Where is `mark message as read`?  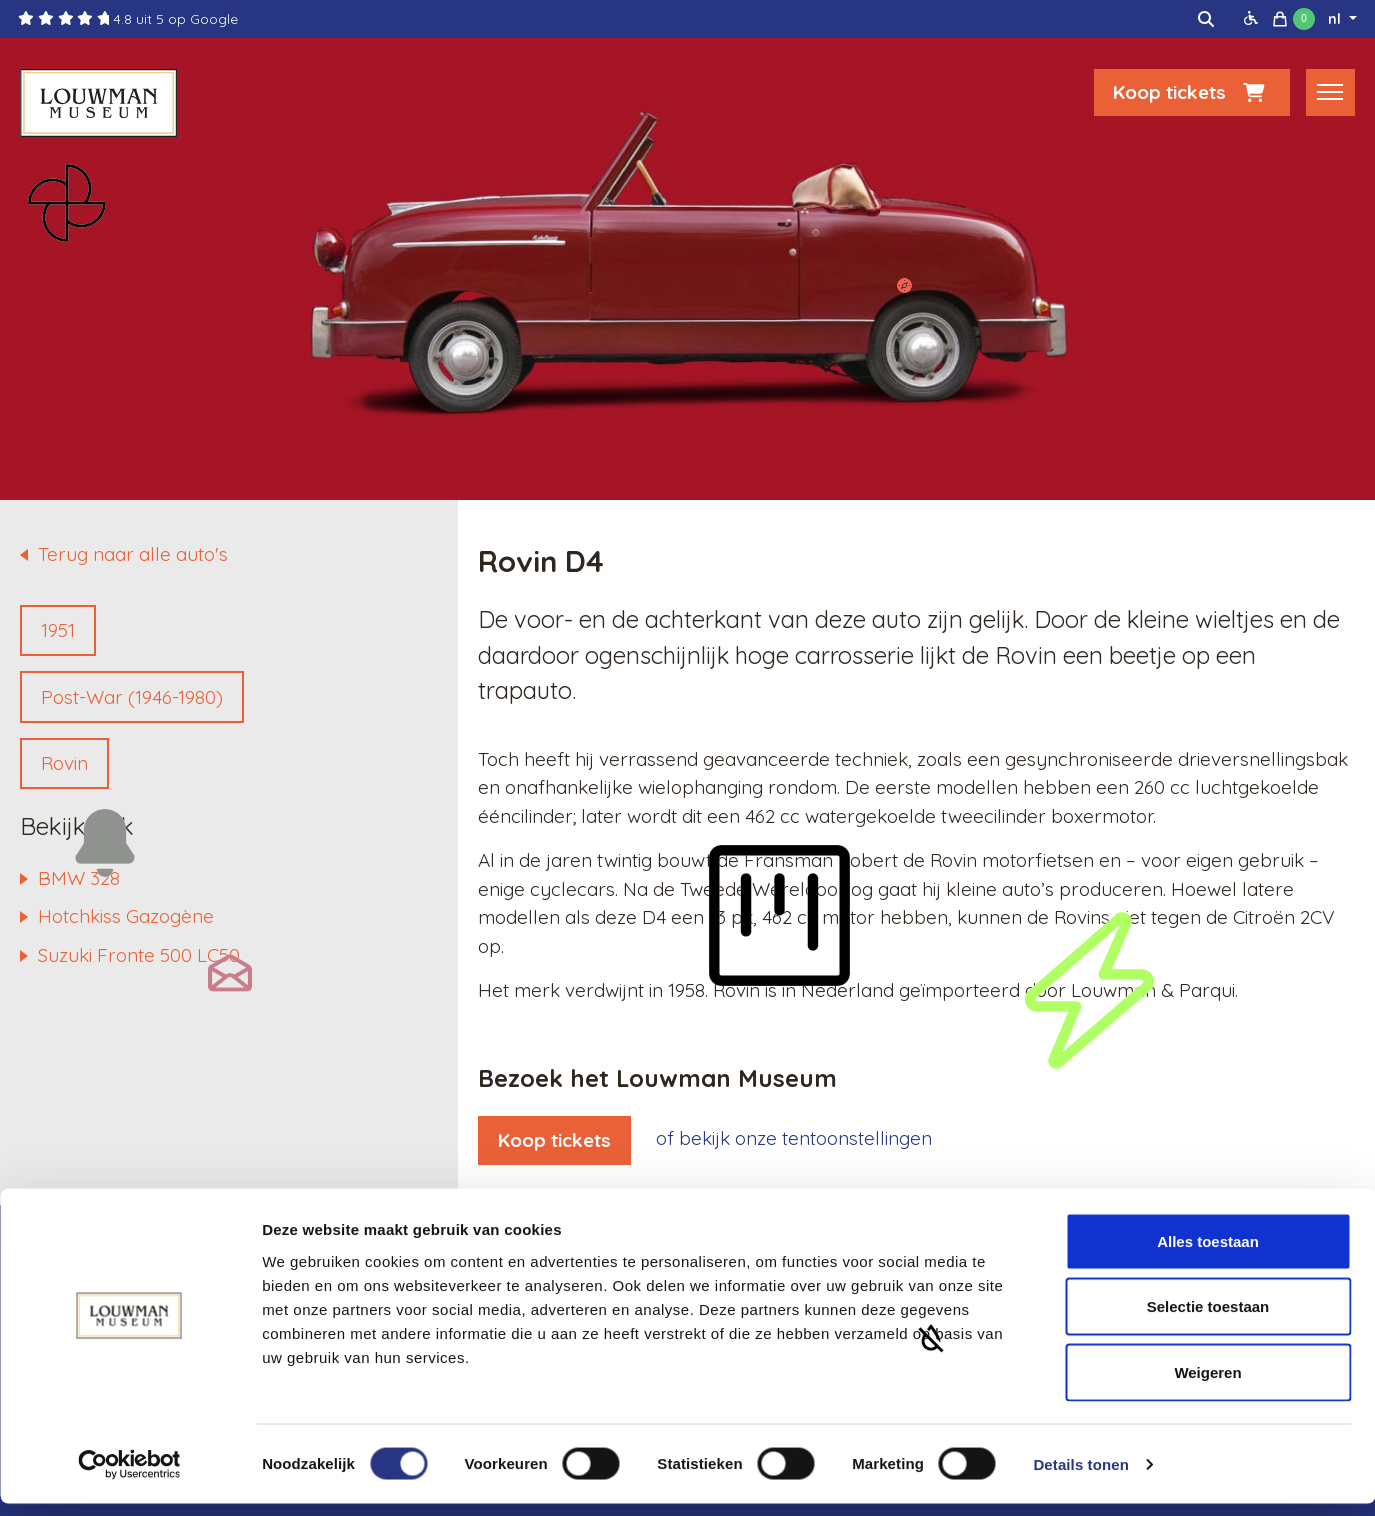
mark message as read is located at coordinates (230, 975).